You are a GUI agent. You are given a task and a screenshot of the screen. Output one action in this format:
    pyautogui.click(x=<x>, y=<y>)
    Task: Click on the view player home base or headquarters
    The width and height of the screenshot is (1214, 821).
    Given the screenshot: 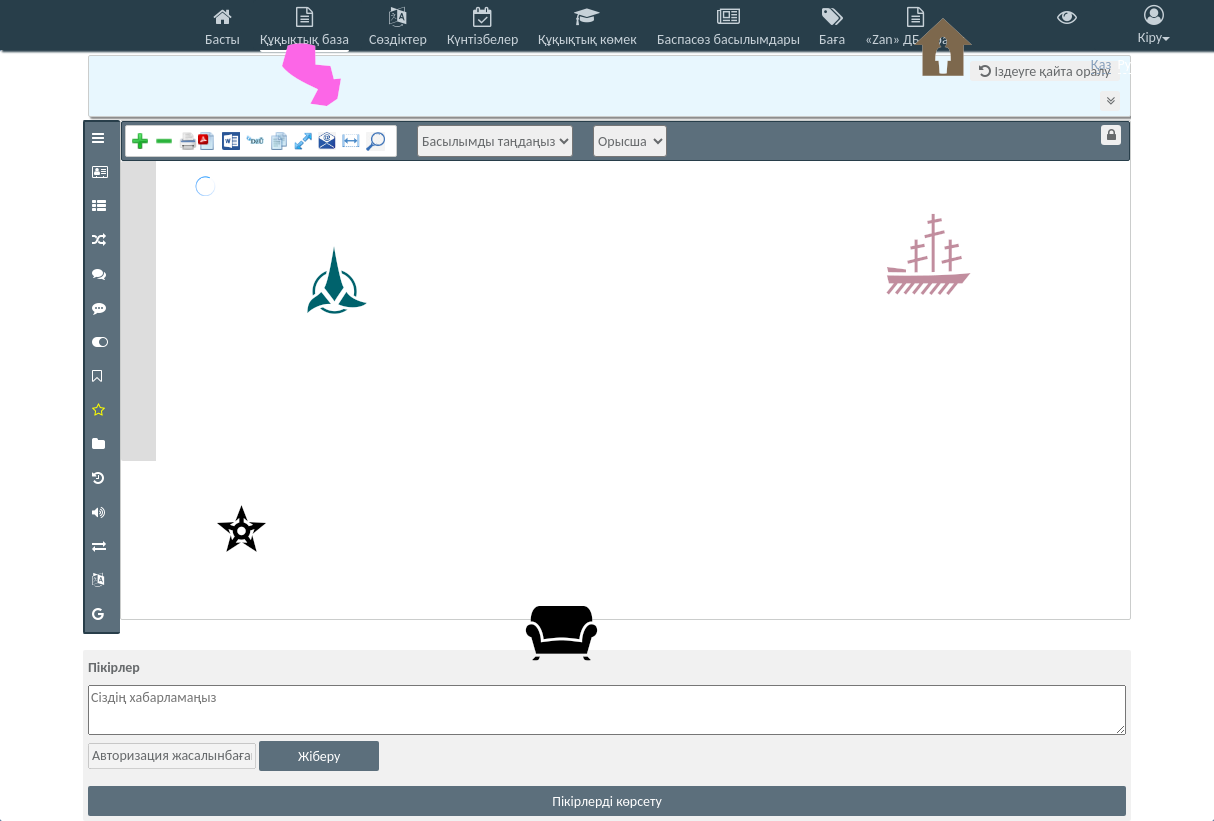 What is the action you would take?
    pyautogui.click(x=943, y=47)
    